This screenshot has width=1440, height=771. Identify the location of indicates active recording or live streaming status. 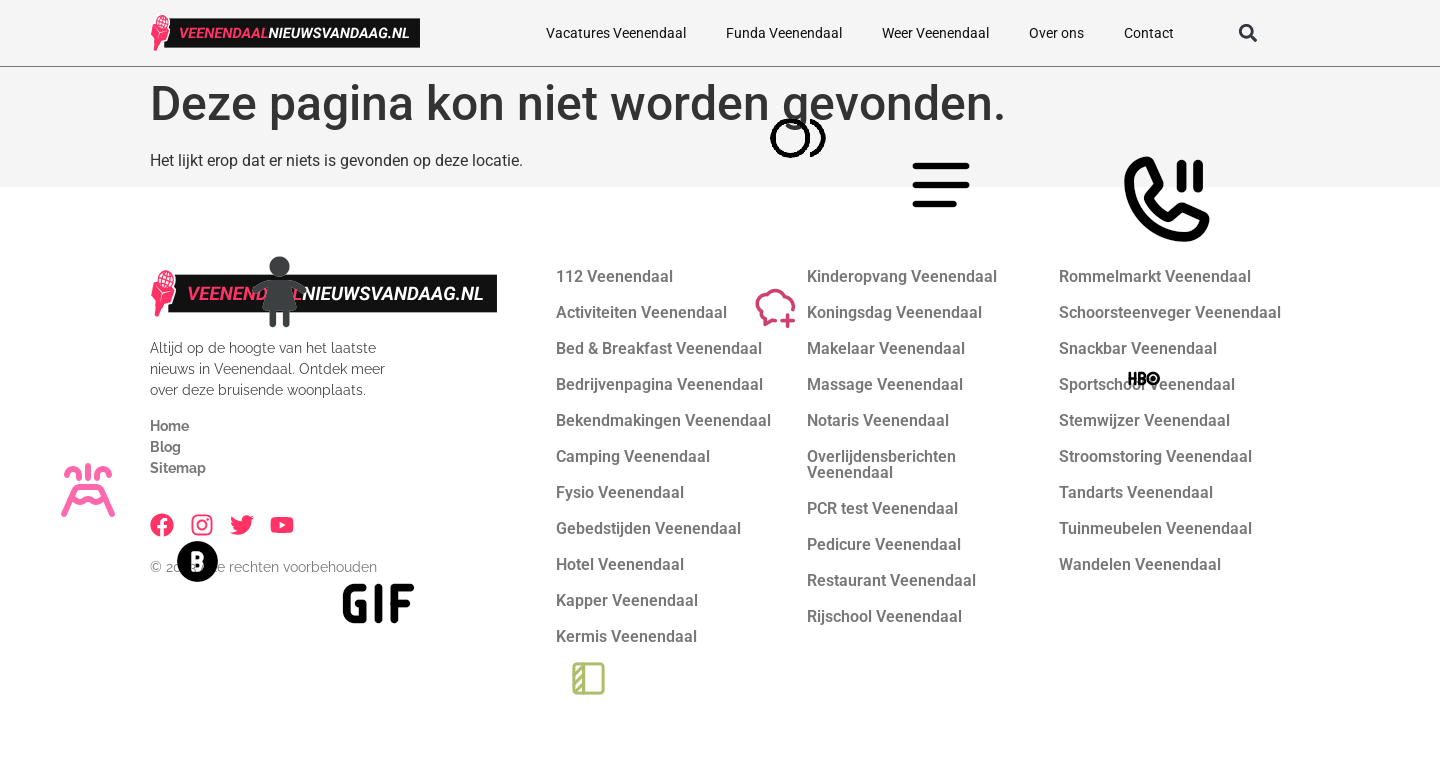
(798, 138).